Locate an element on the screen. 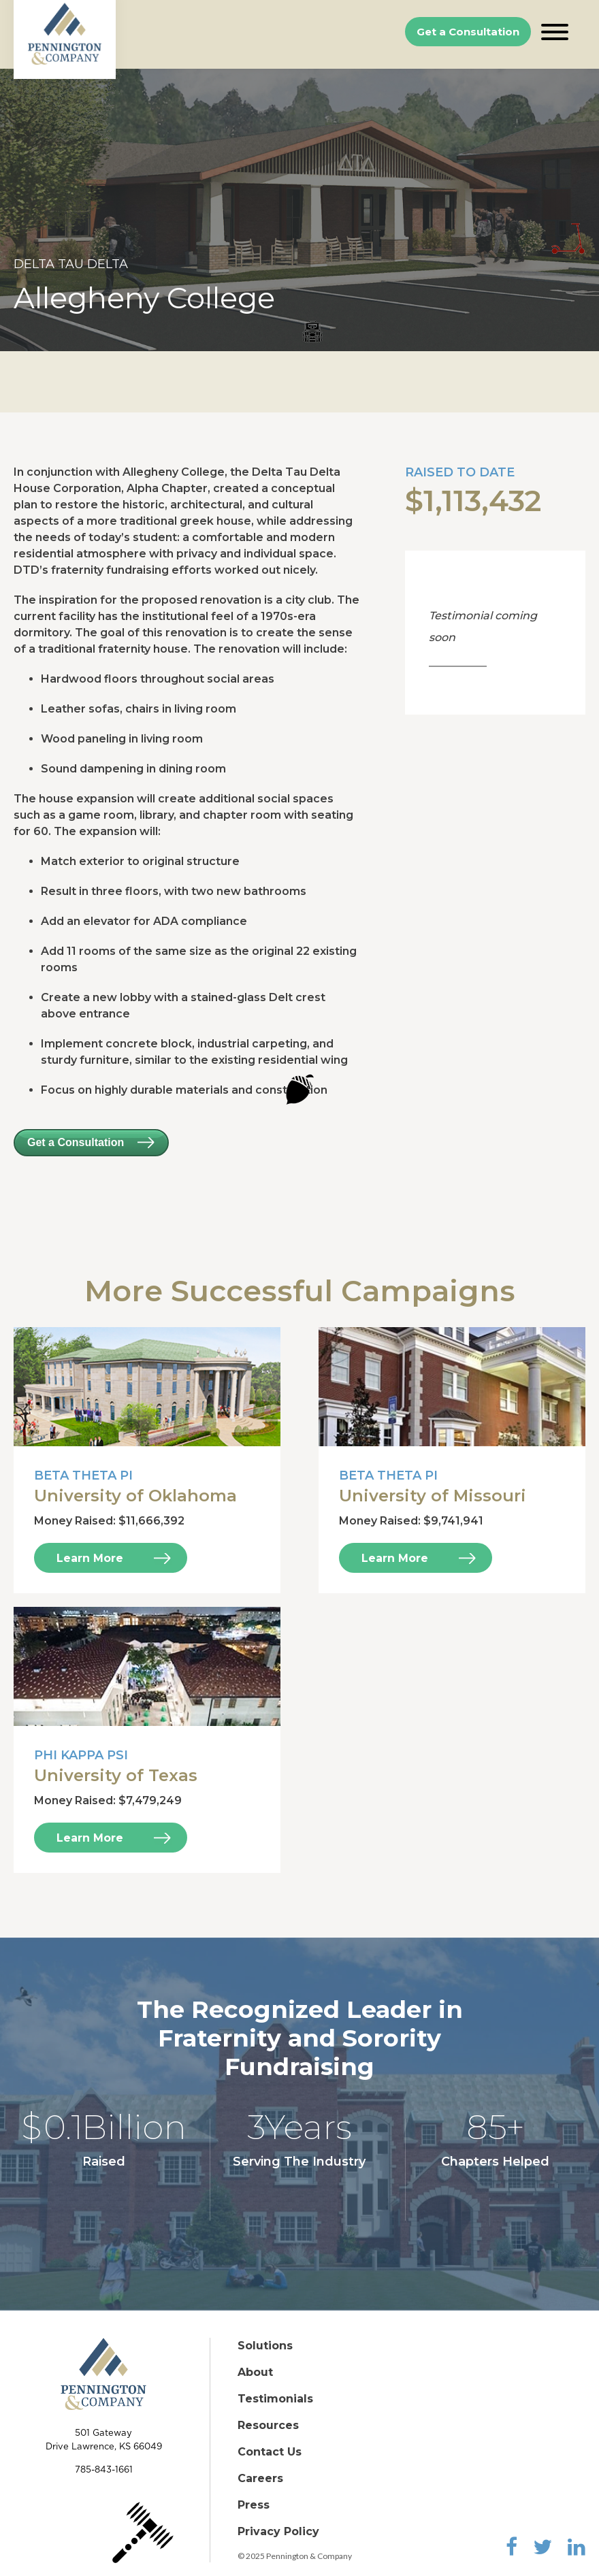 This screenshot has width=599, height=2576. toy mallet or hammer tool icon is located at coordinates (143, 2532).